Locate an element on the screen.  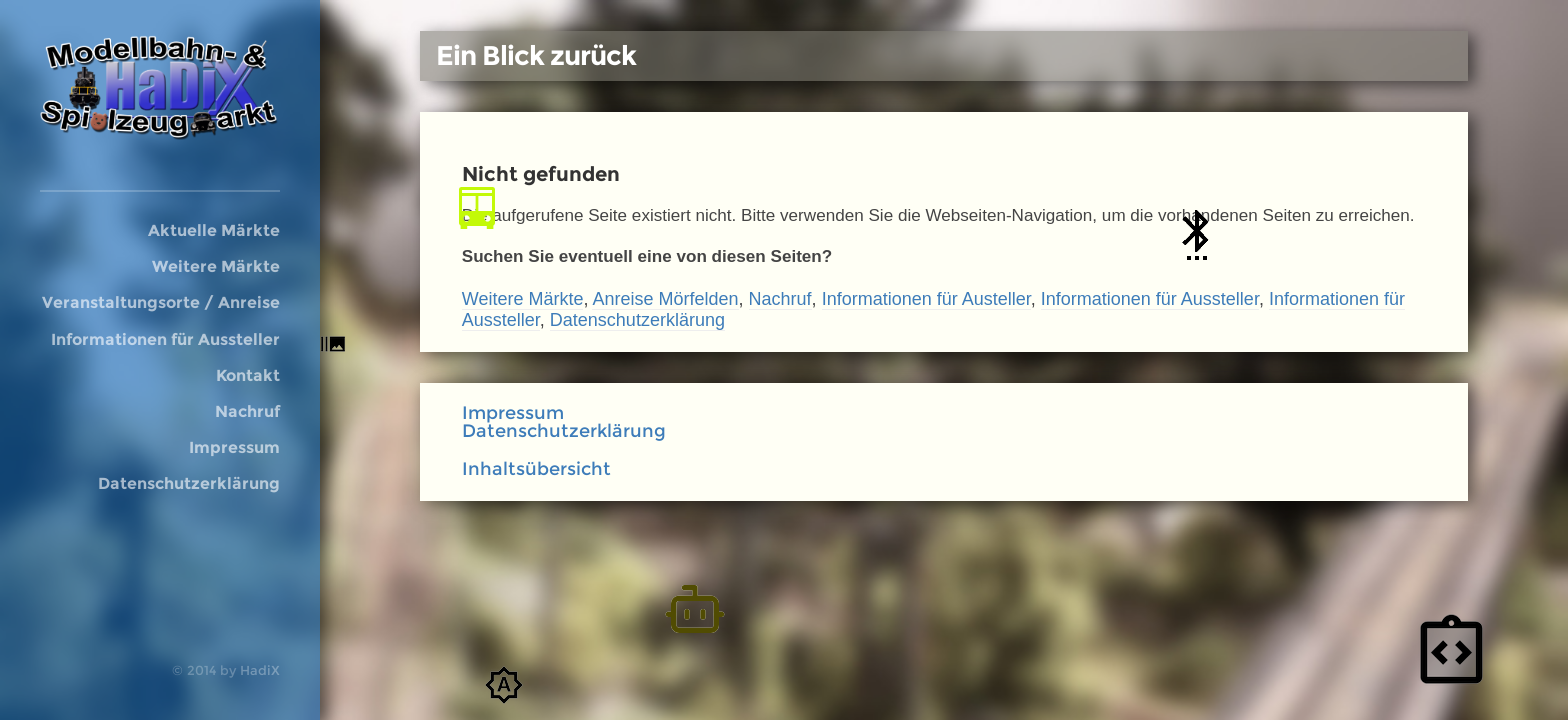
enable automatic brightness adjustment is located at coordinates (504, 685).